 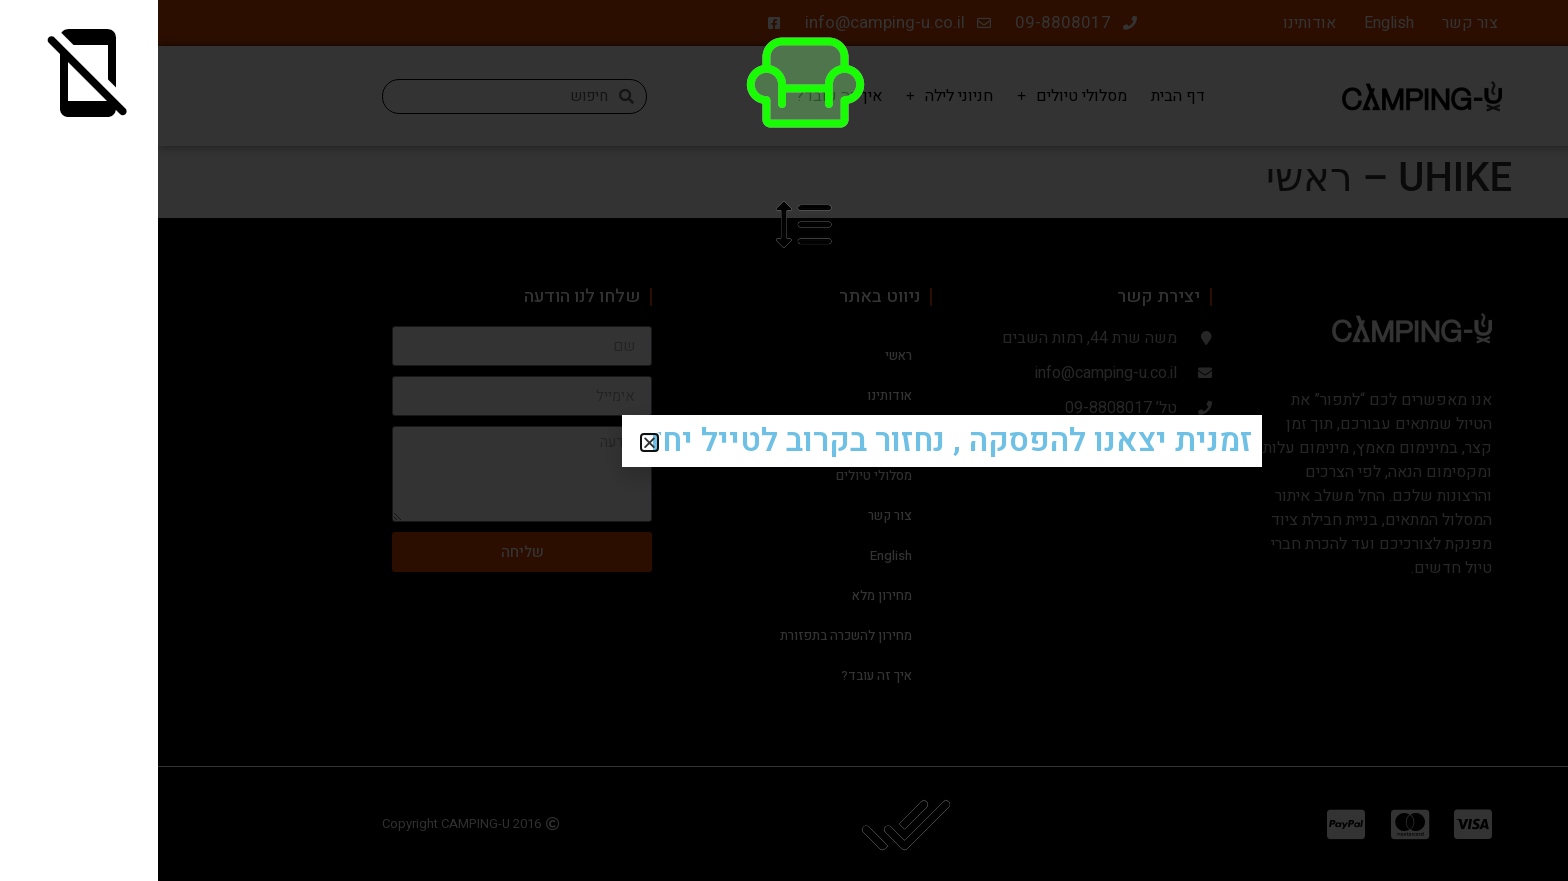 What do you see at coordinates (805, 84) in the screenshot?
I see `browse furniture or home decor items` at bounding box center [805, 84].